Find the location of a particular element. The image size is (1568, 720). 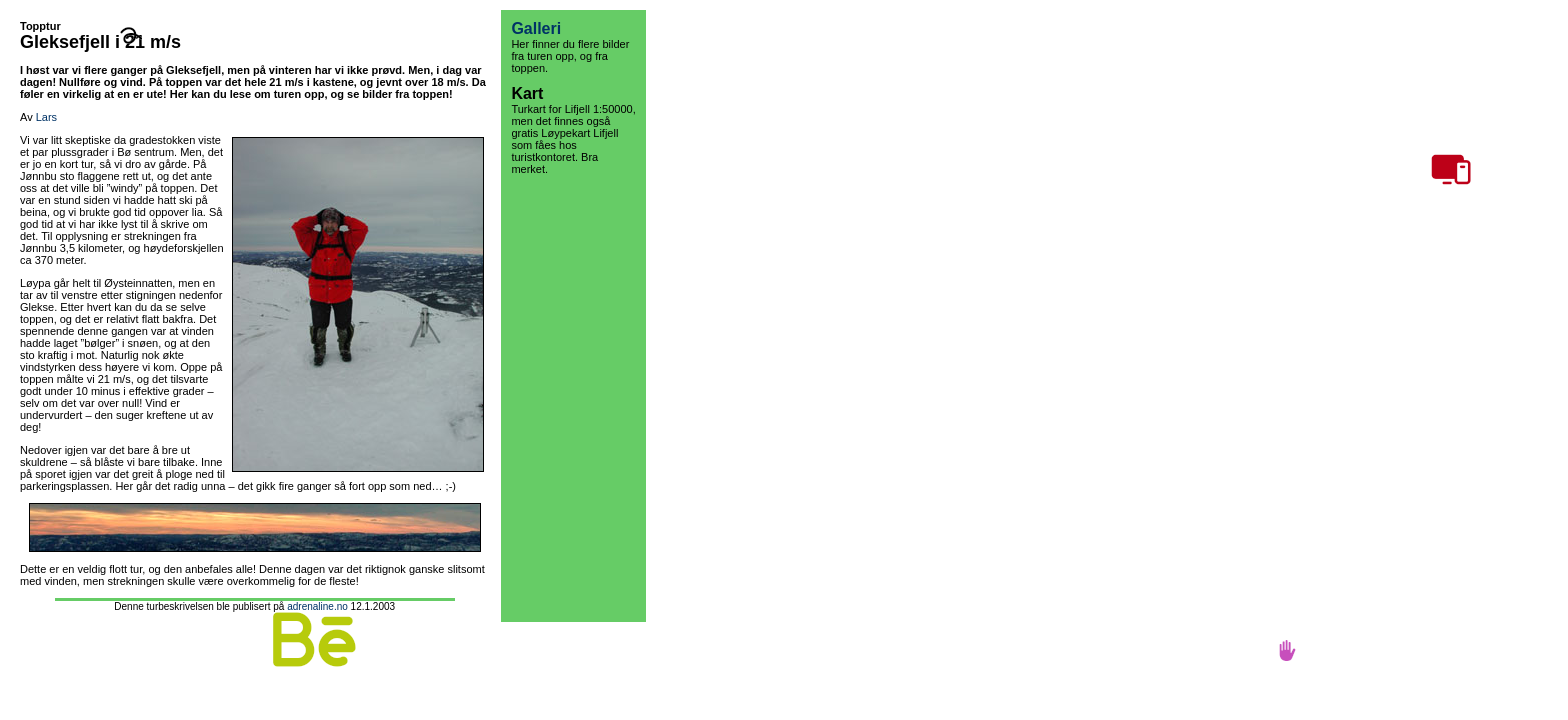

stop or halt an action is located at coordinates (1287, 650).